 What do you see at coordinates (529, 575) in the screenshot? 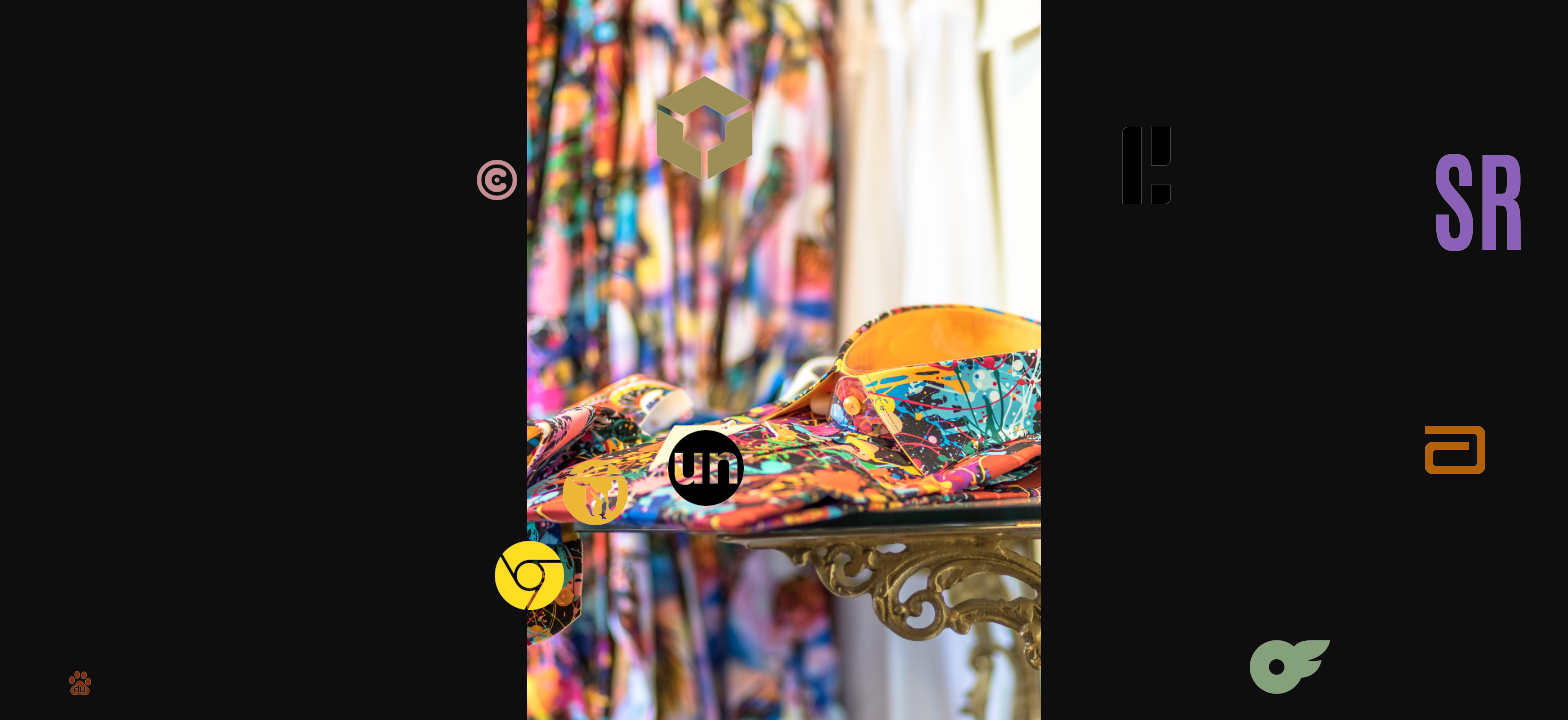
I see `open Google Chrome browser` at bounding box center [529, 575].